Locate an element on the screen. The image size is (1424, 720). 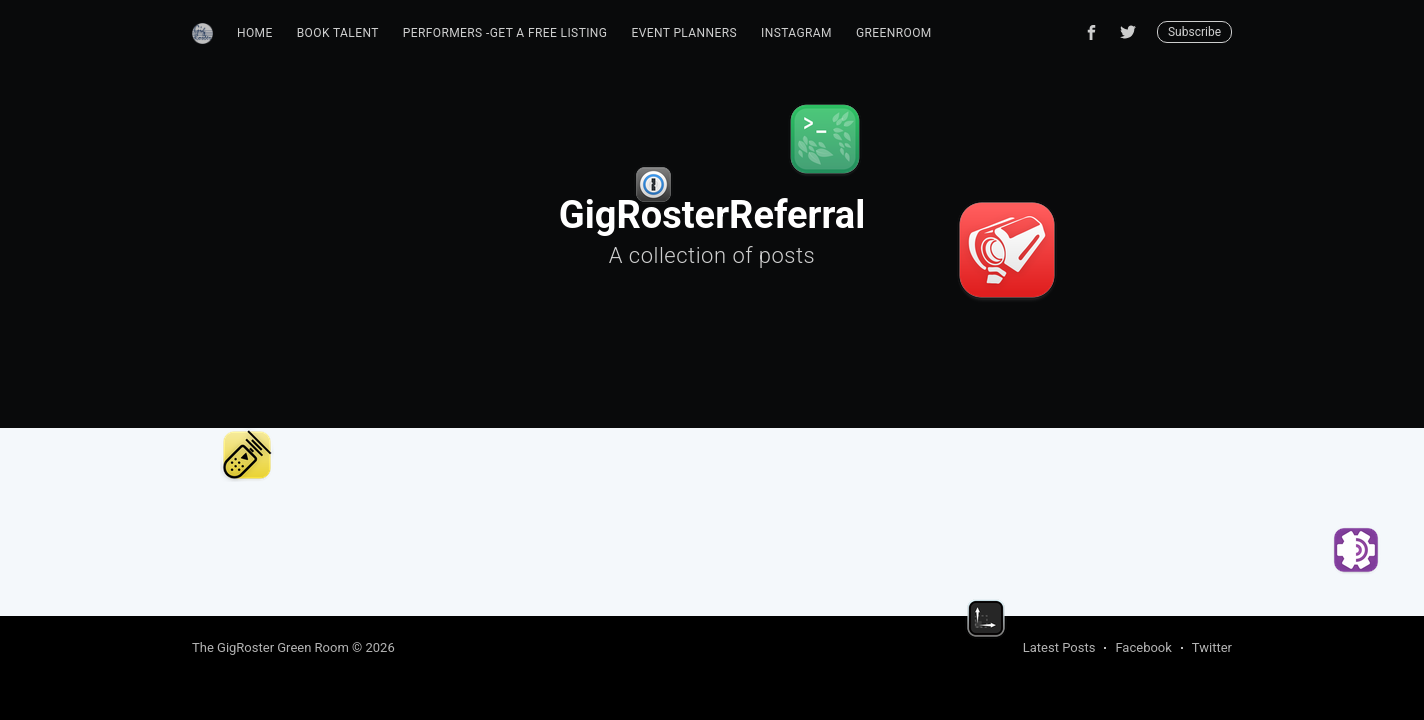
open carburetor app settings is located at coordinates (1356, 550).